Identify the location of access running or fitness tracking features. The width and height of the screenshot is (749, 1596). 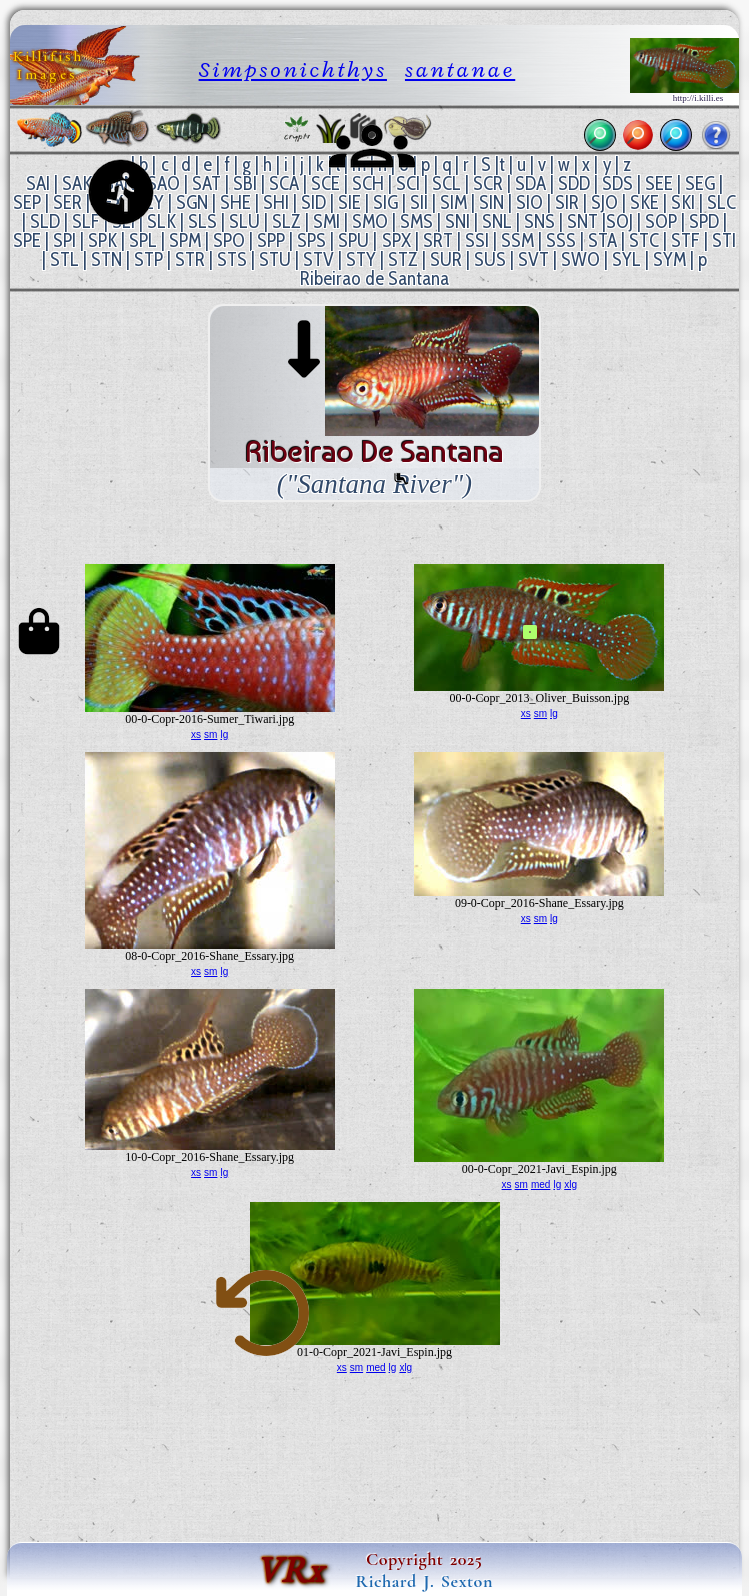
(121, 192).